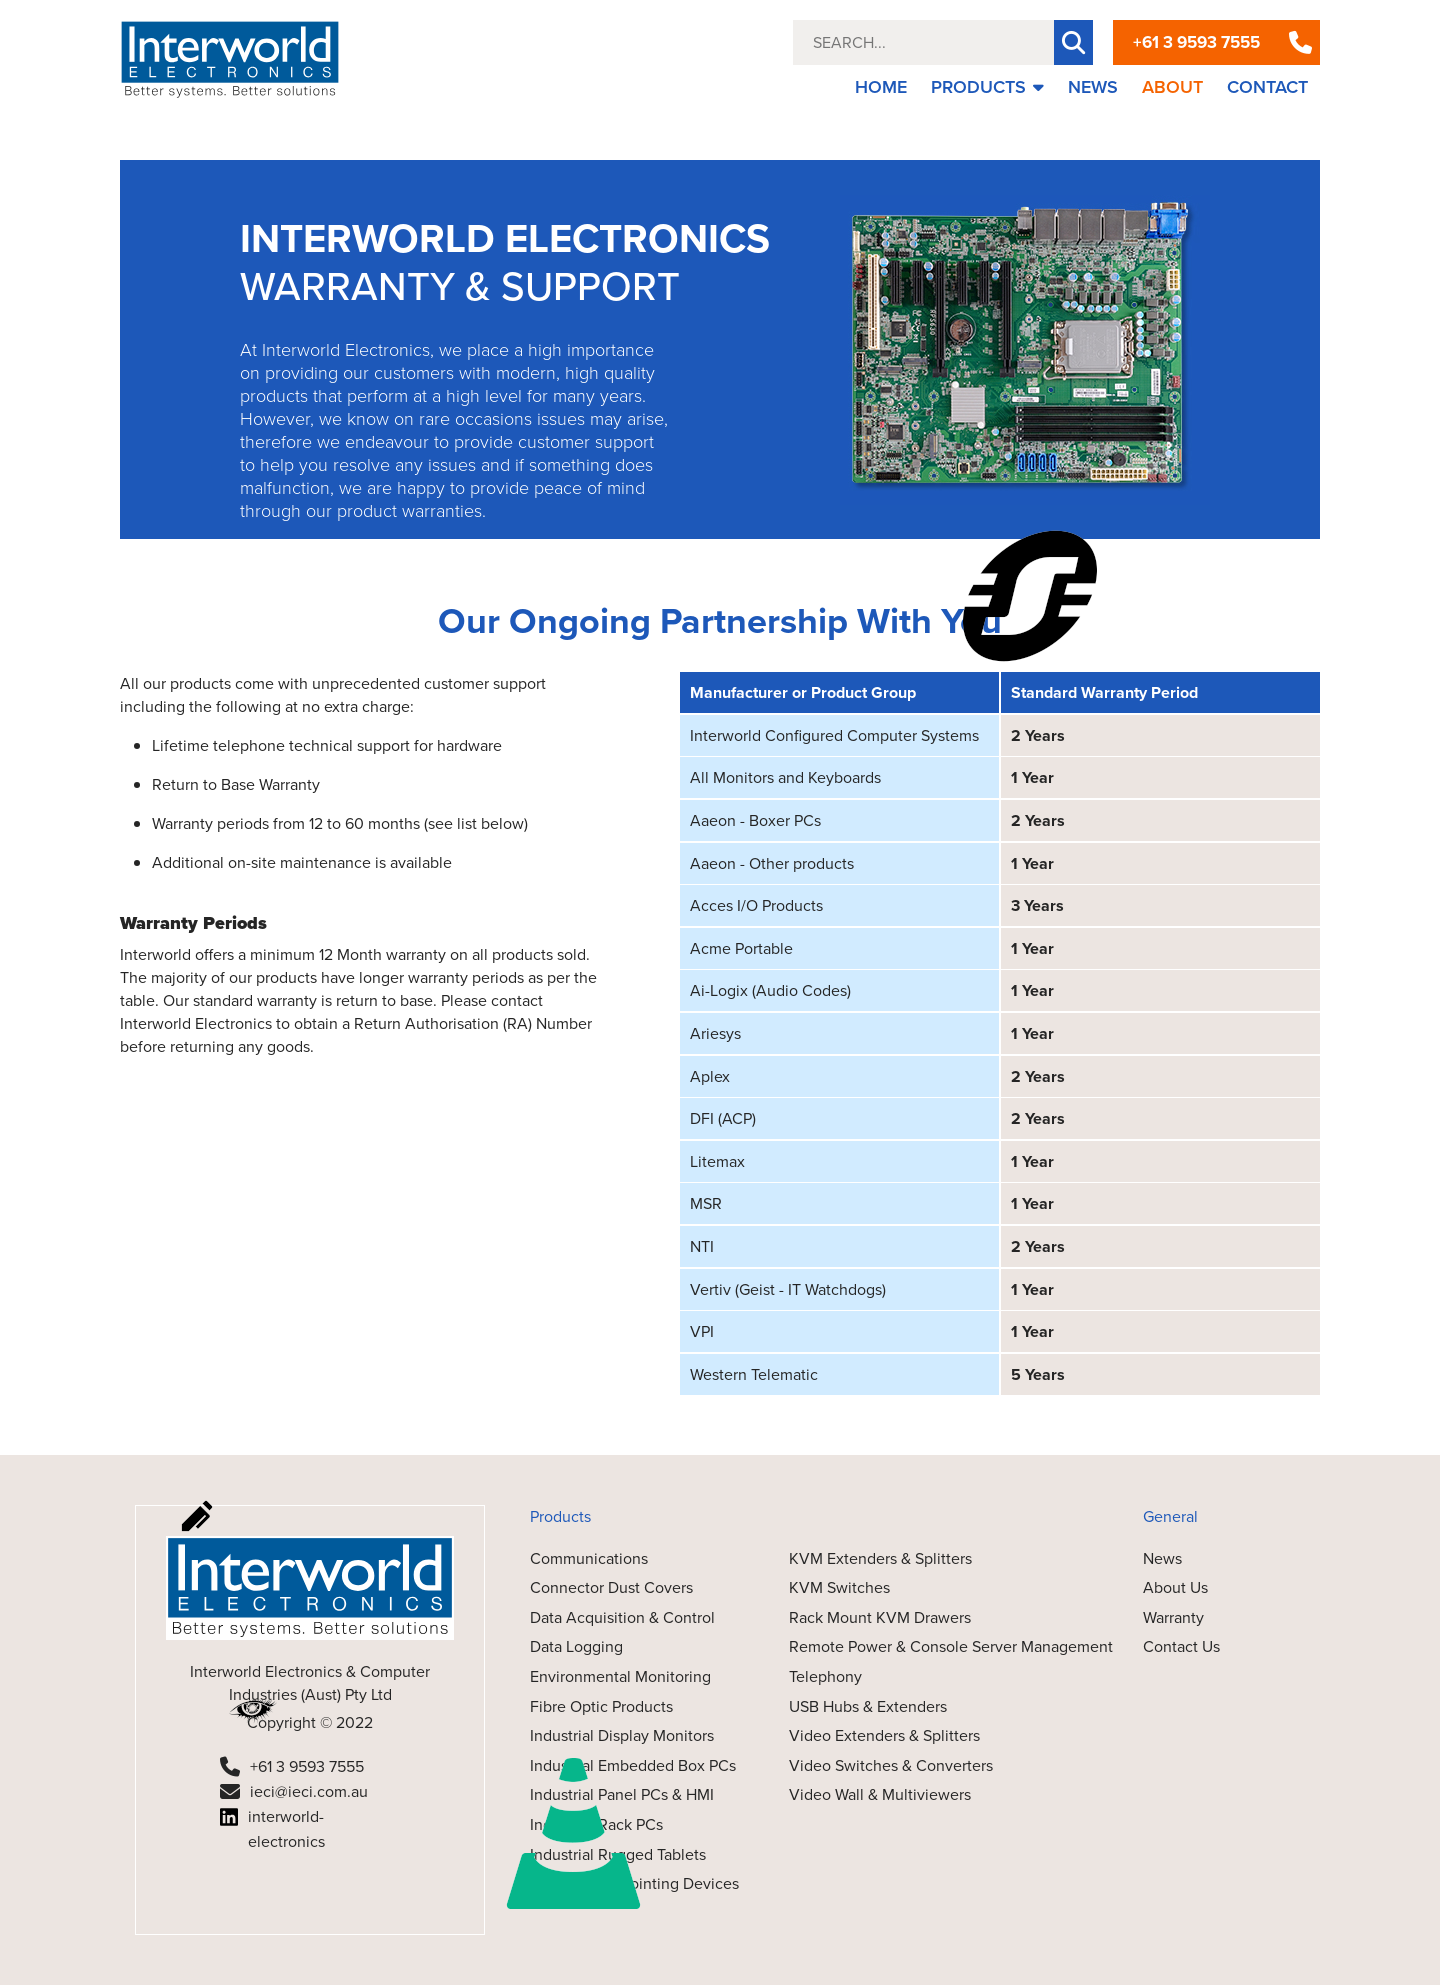 Image resolution: width=1440 pixels, height=1985 pixels. Describe the element at coordinates (573, 1833) in the screenshot. I see `open VLC media player` at that location.